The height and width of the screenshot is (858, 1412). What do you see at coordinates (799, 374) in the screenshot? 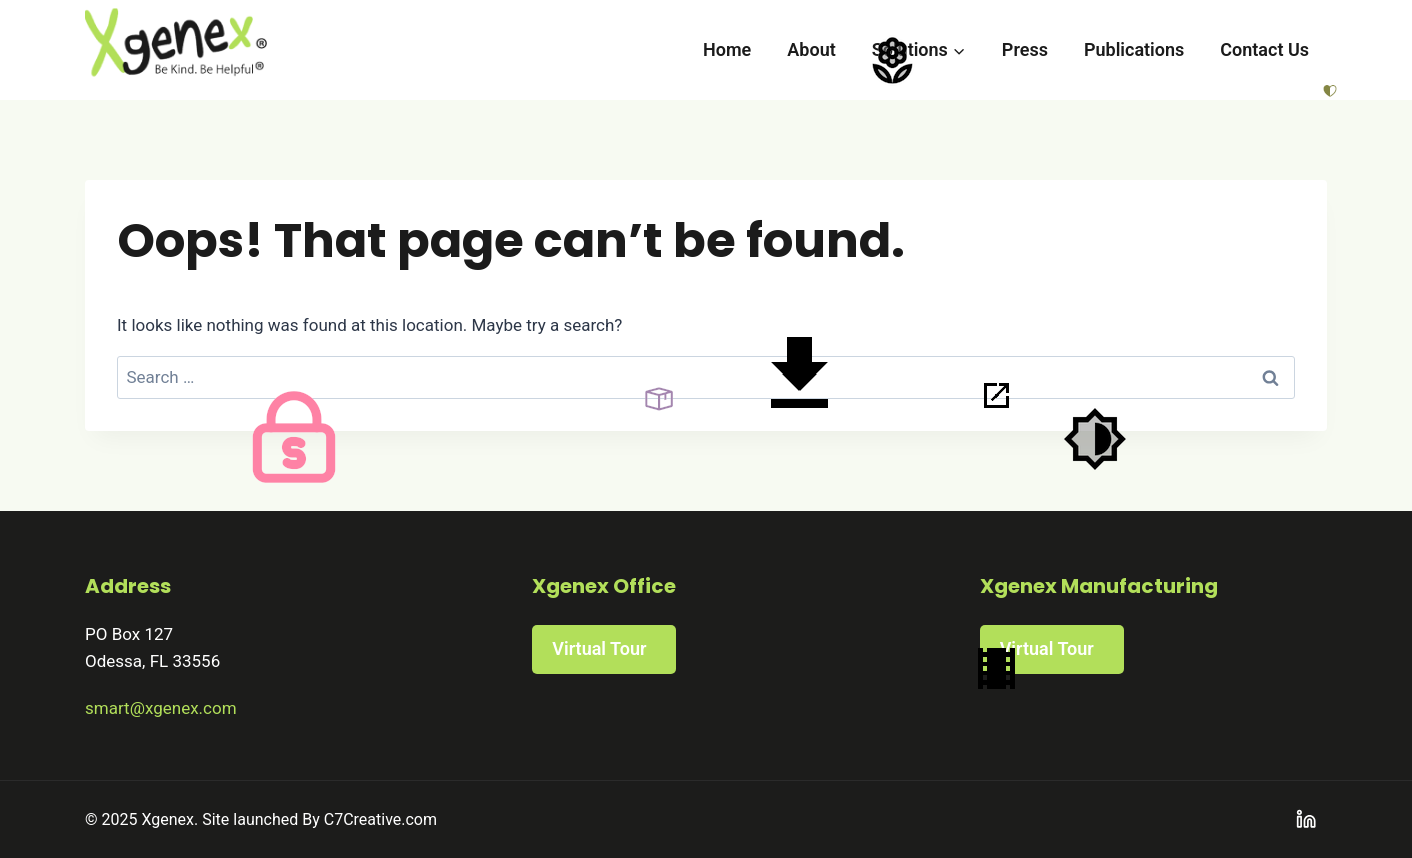
I see `download a file or document` at bounding box center [799, 374].